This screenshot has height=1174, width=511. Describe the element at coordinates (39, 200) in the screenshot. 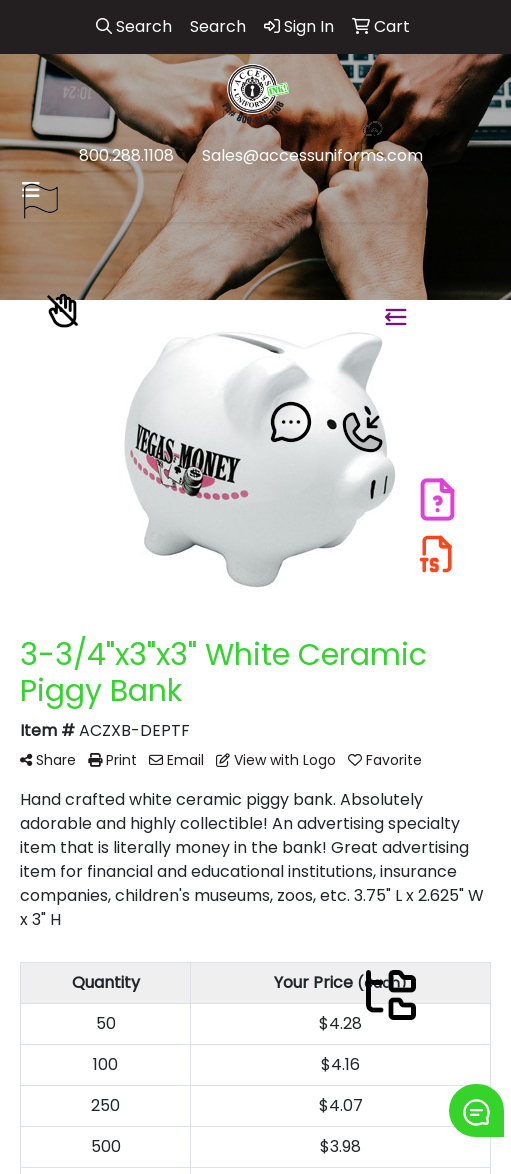

I see `flag or bookmark this item` at that location.